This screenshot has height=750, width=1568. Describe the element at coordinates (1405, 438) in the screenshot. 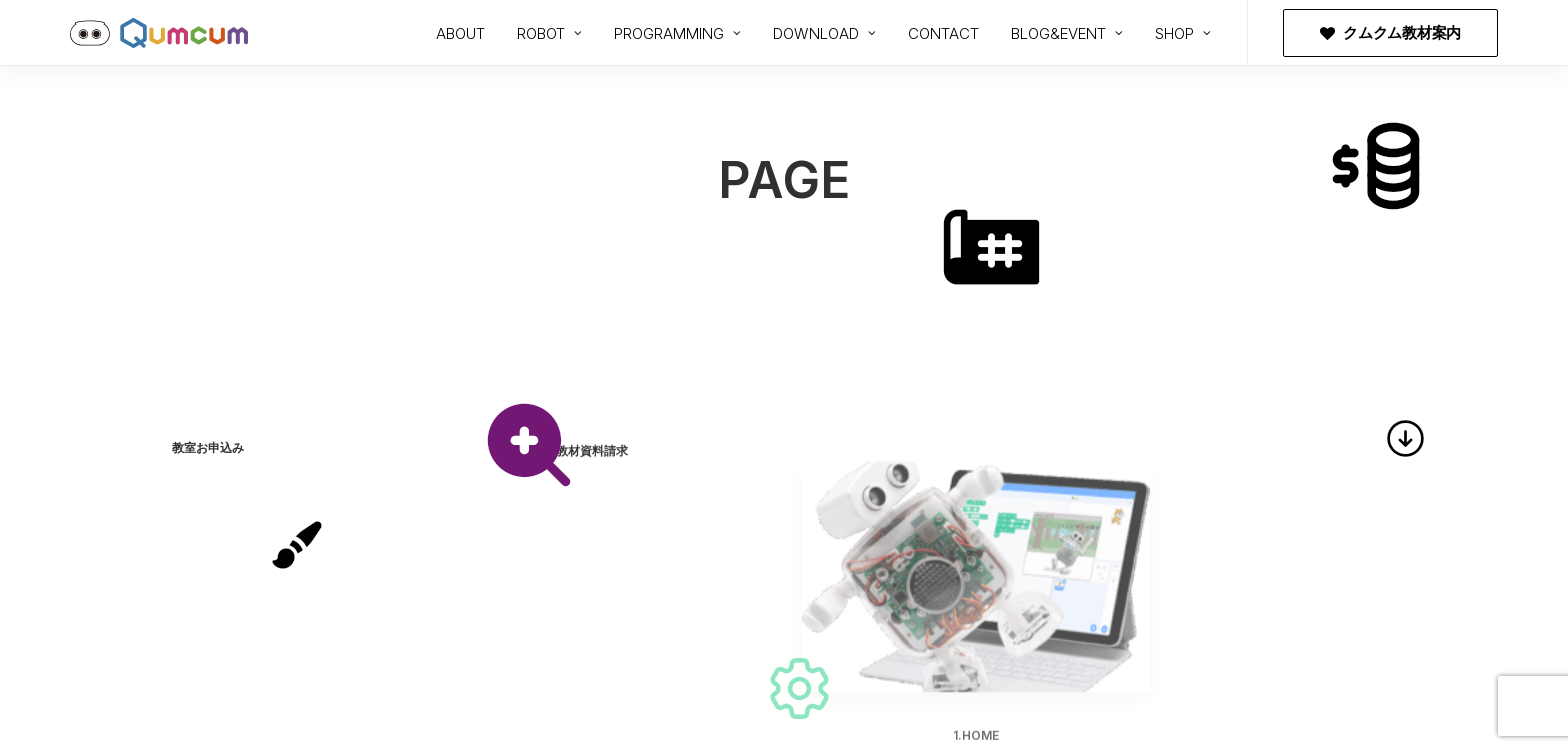

I see `download a file or content` at that location.